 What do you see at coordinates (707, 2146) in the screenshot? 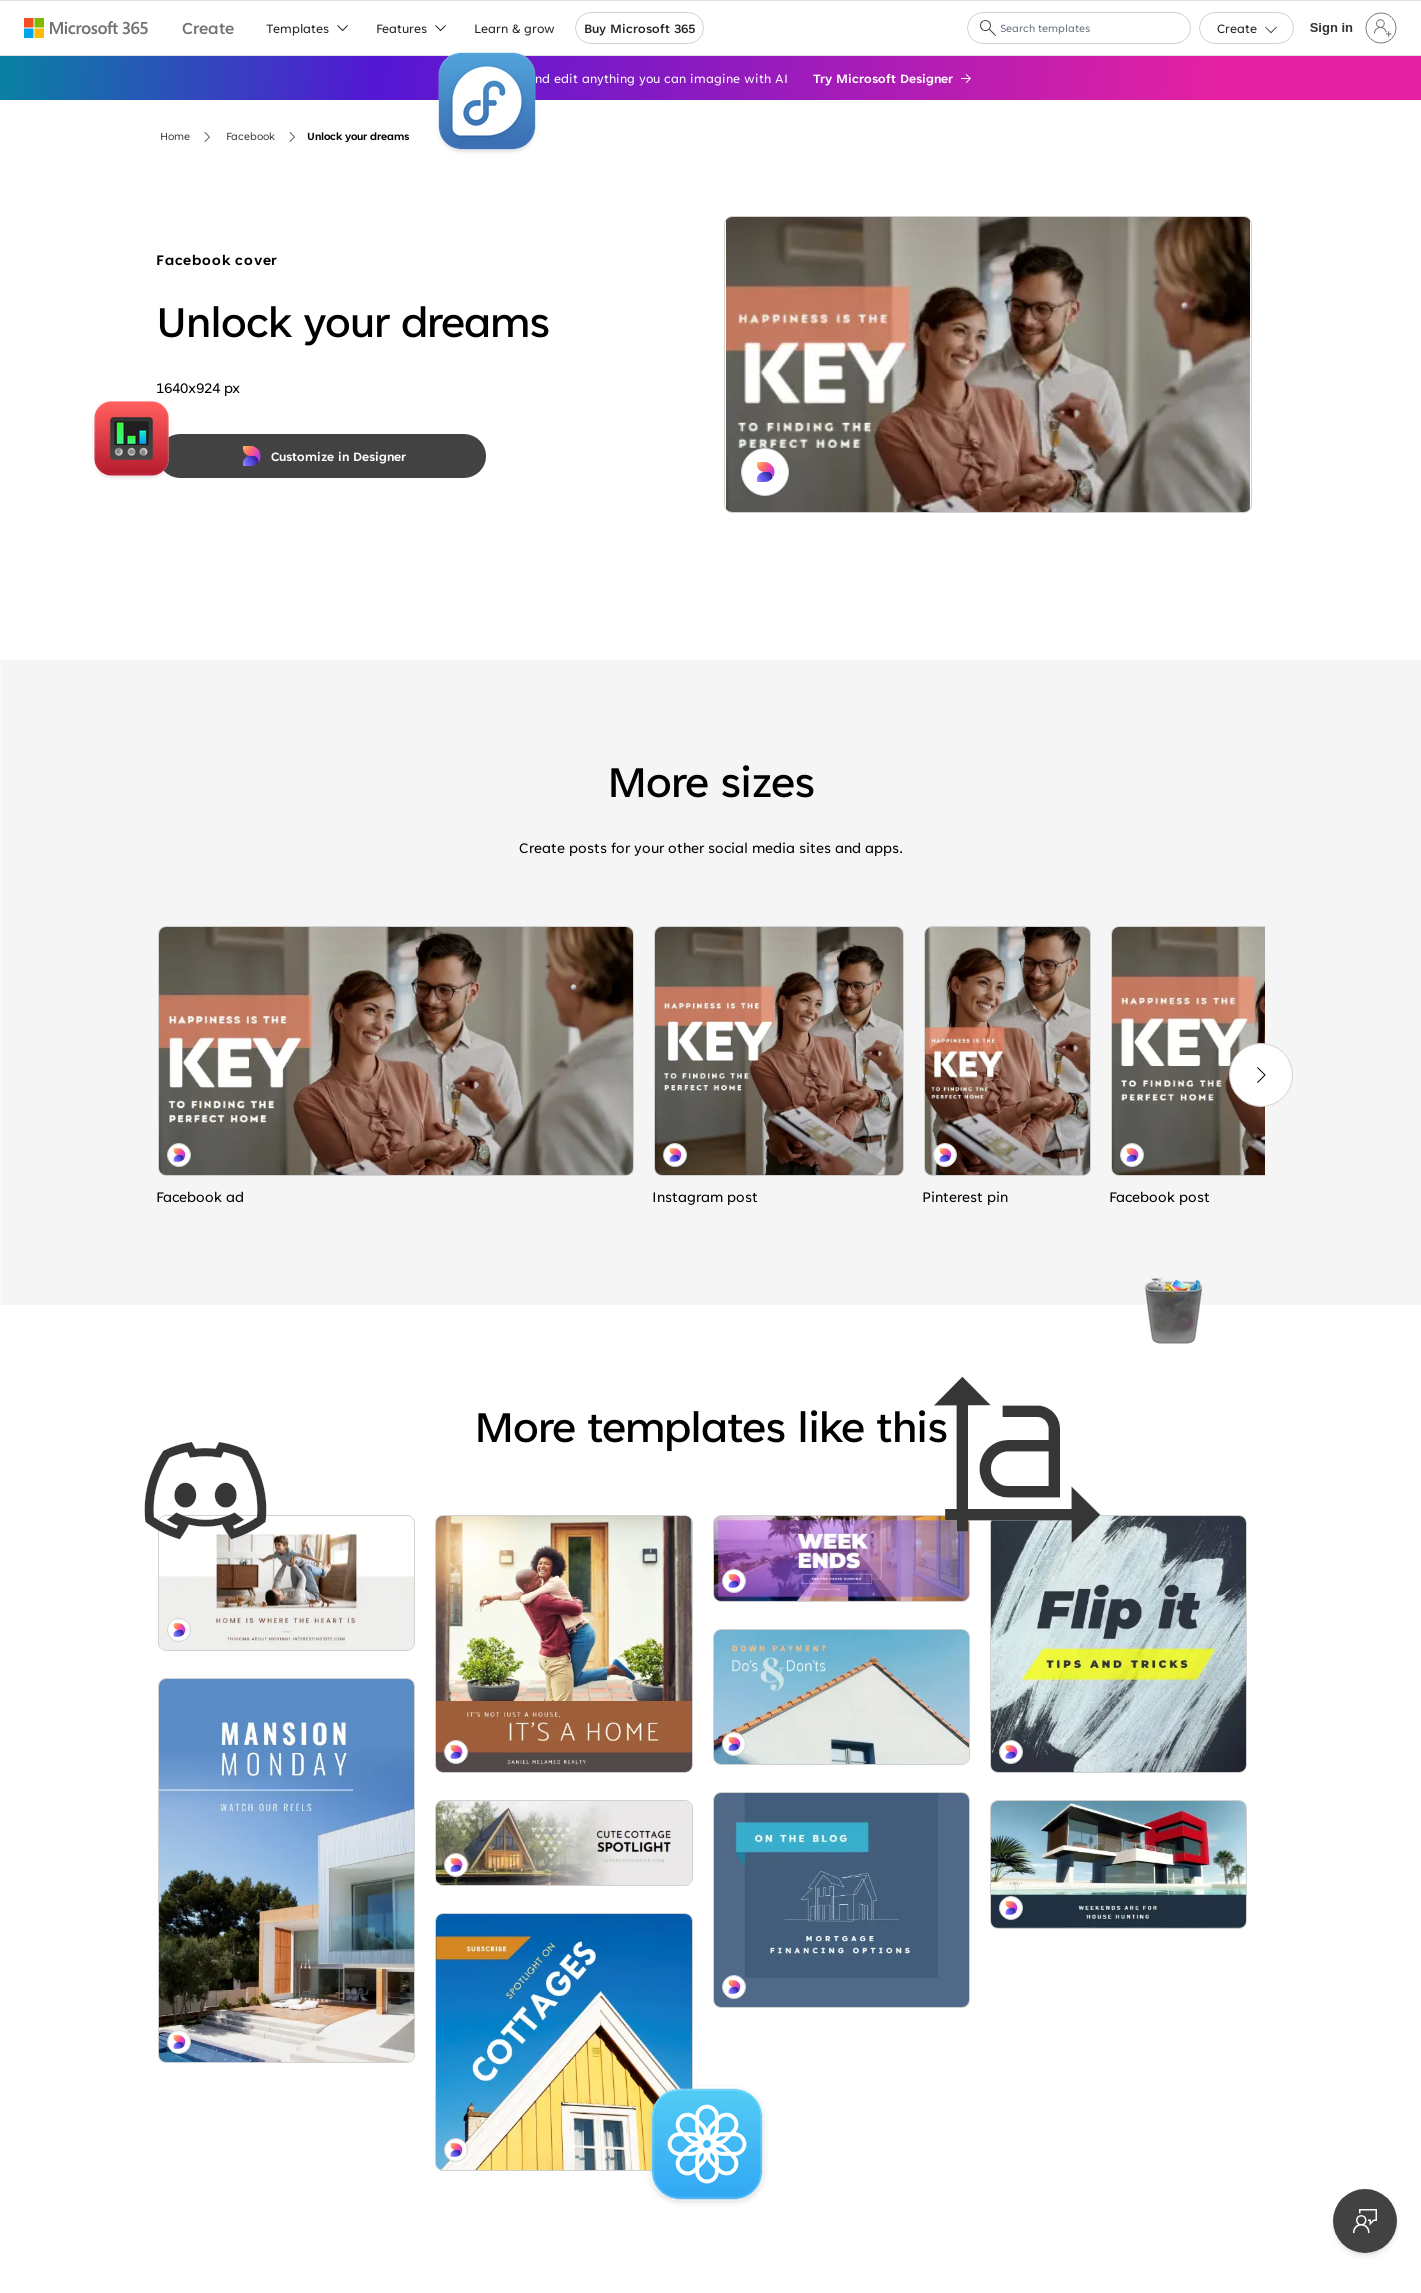
I see `open desktop wallpaper settings` at bounding box center [707, 2146].